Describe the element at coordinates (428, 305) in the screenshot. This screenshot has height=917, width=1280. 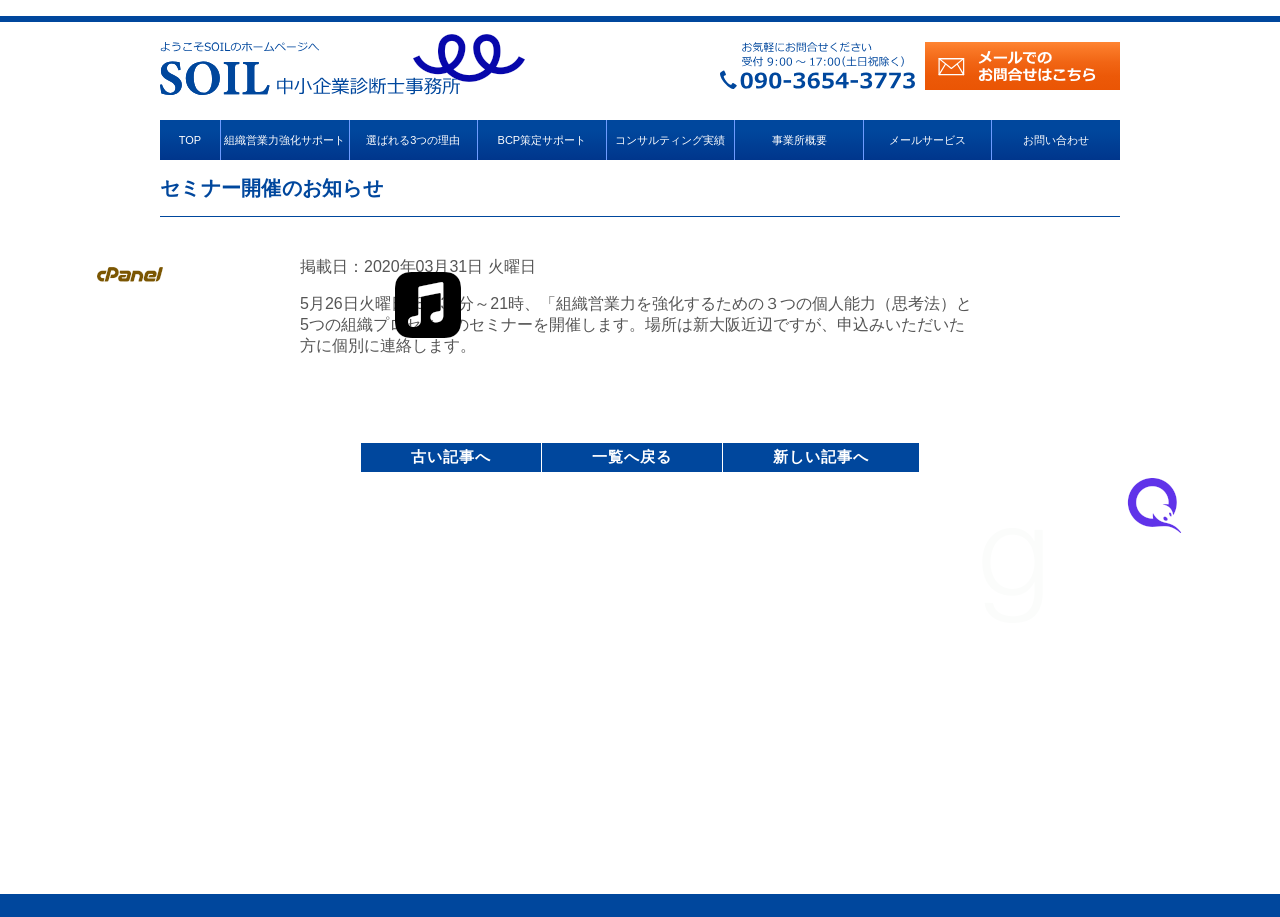
I see `open apple music` at that location.